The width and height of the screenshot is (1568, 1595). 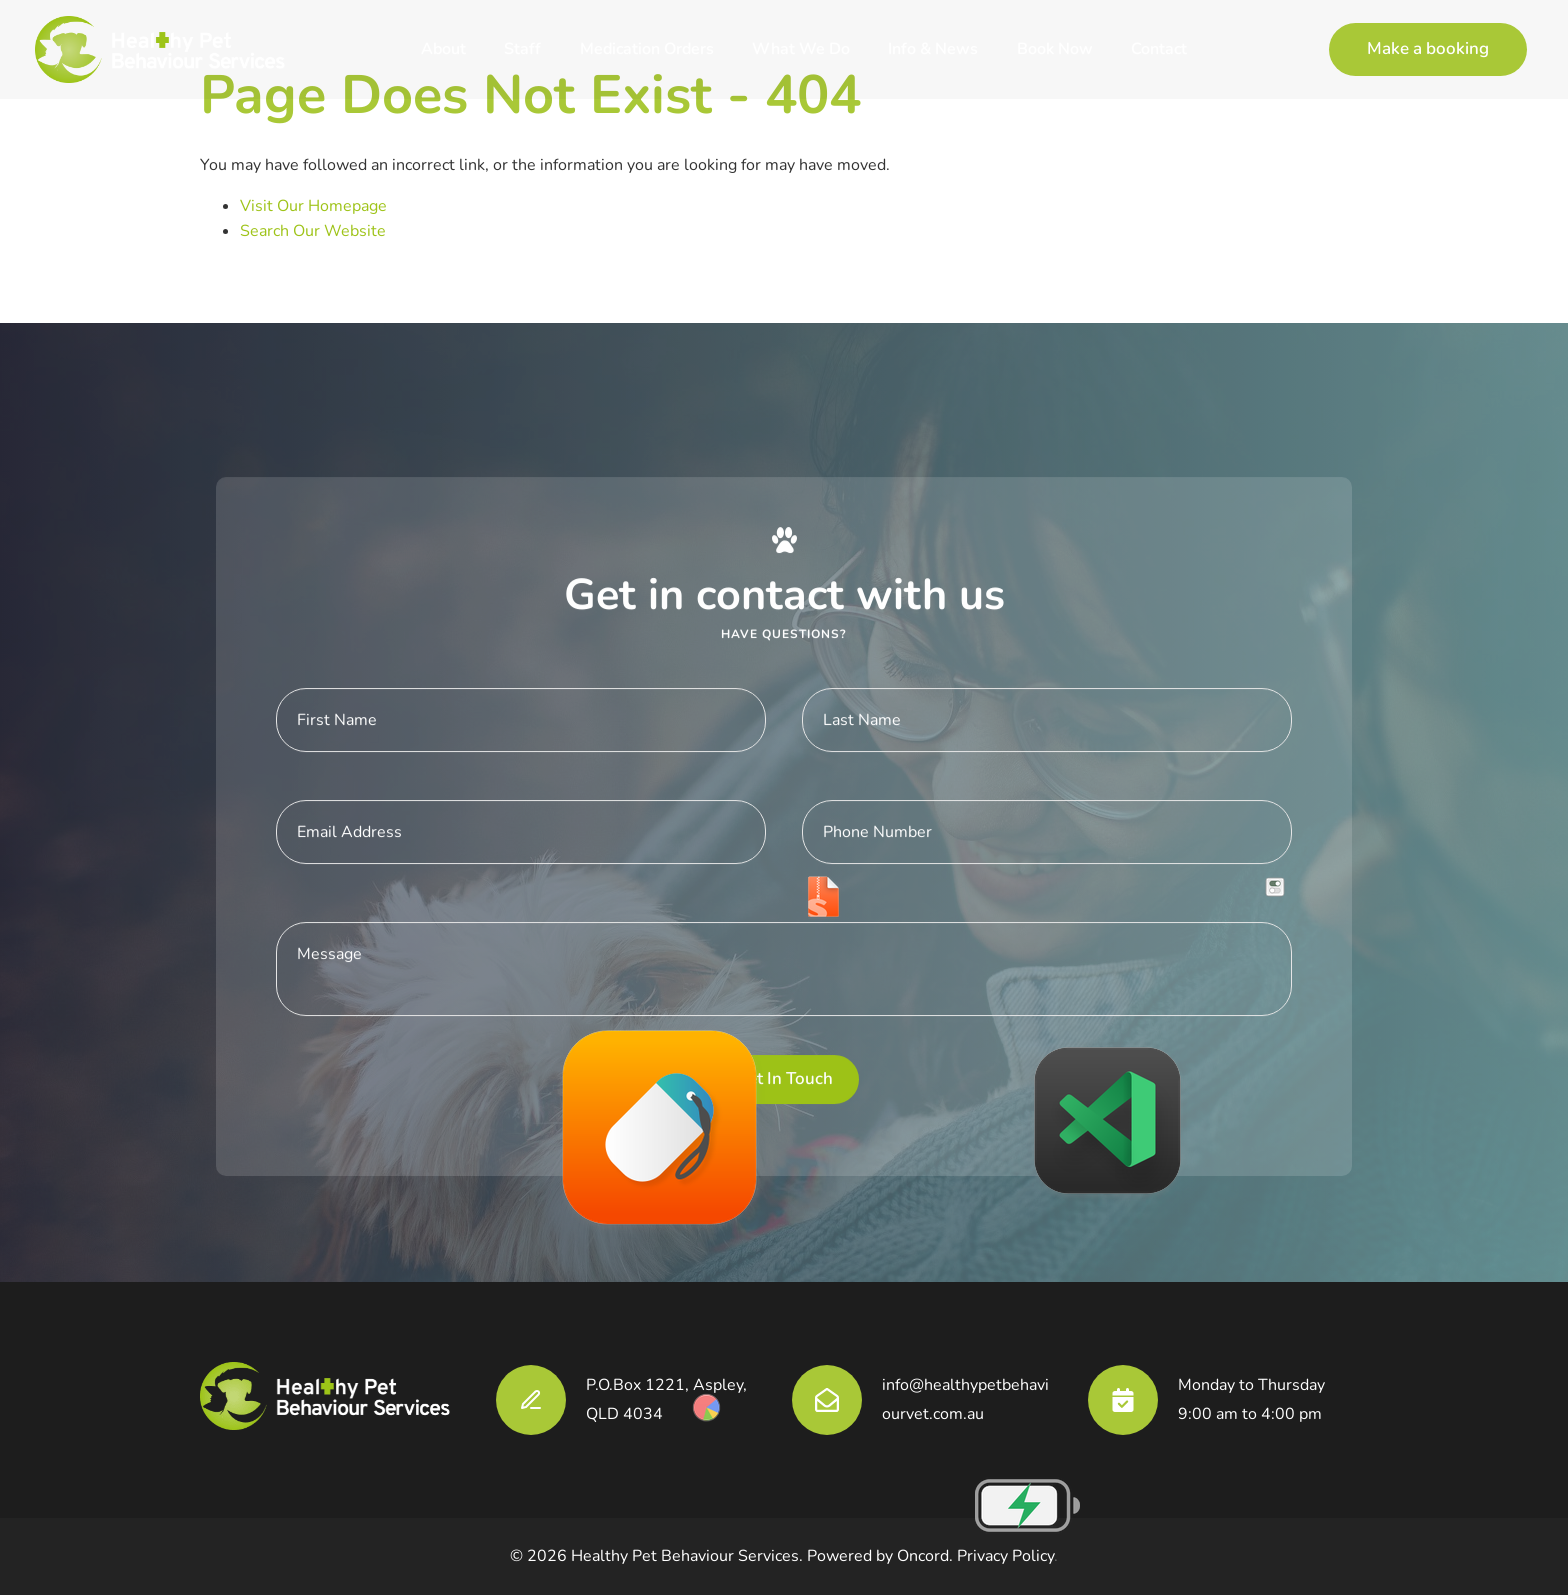 What do you see at coordinates (1275, 887) in the screenshot?
I see `open system settings or preferences` at bounding box center [1275, 887].